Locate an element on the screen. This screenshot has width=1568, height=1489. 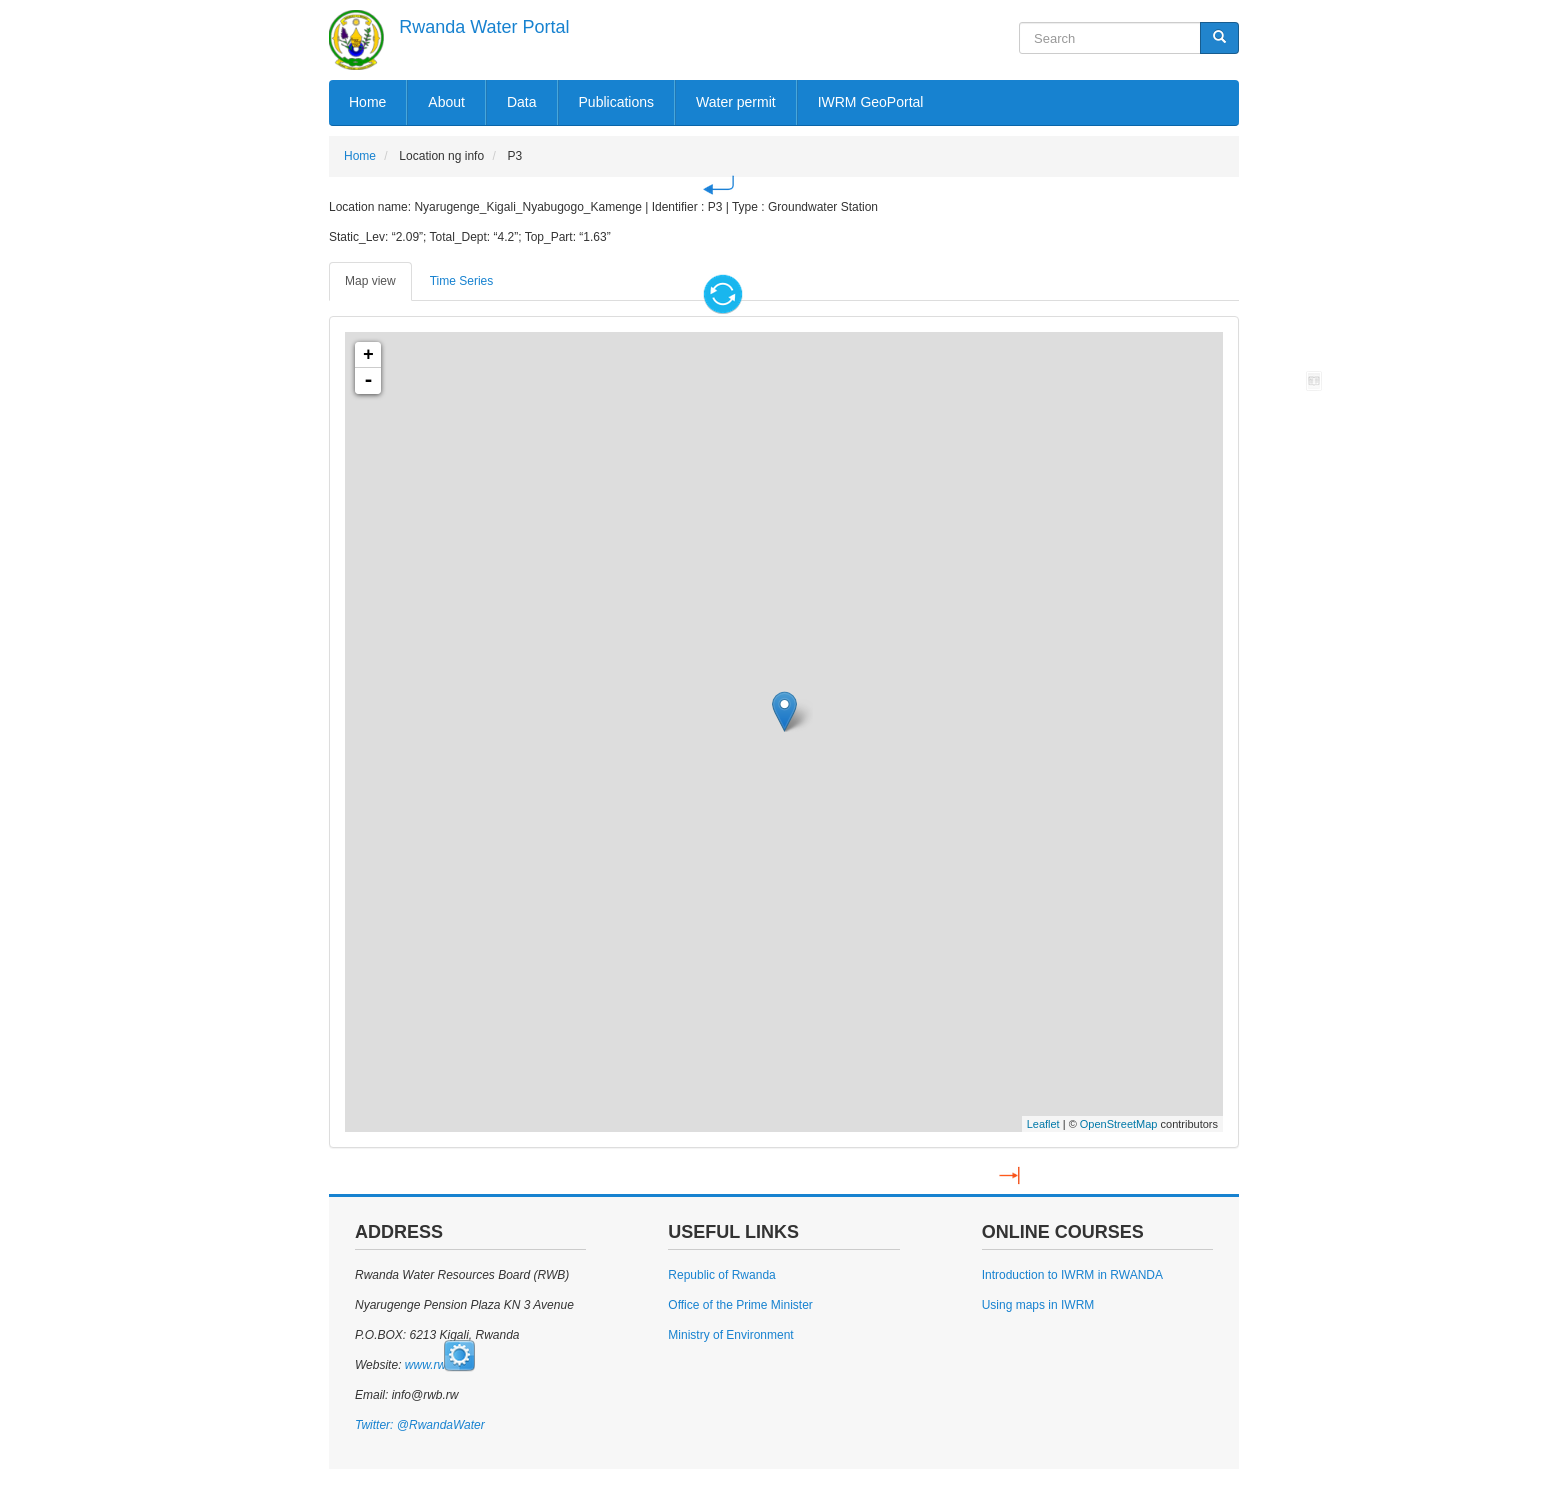
go to the last item or page is located at coordinates (1009, 1175).